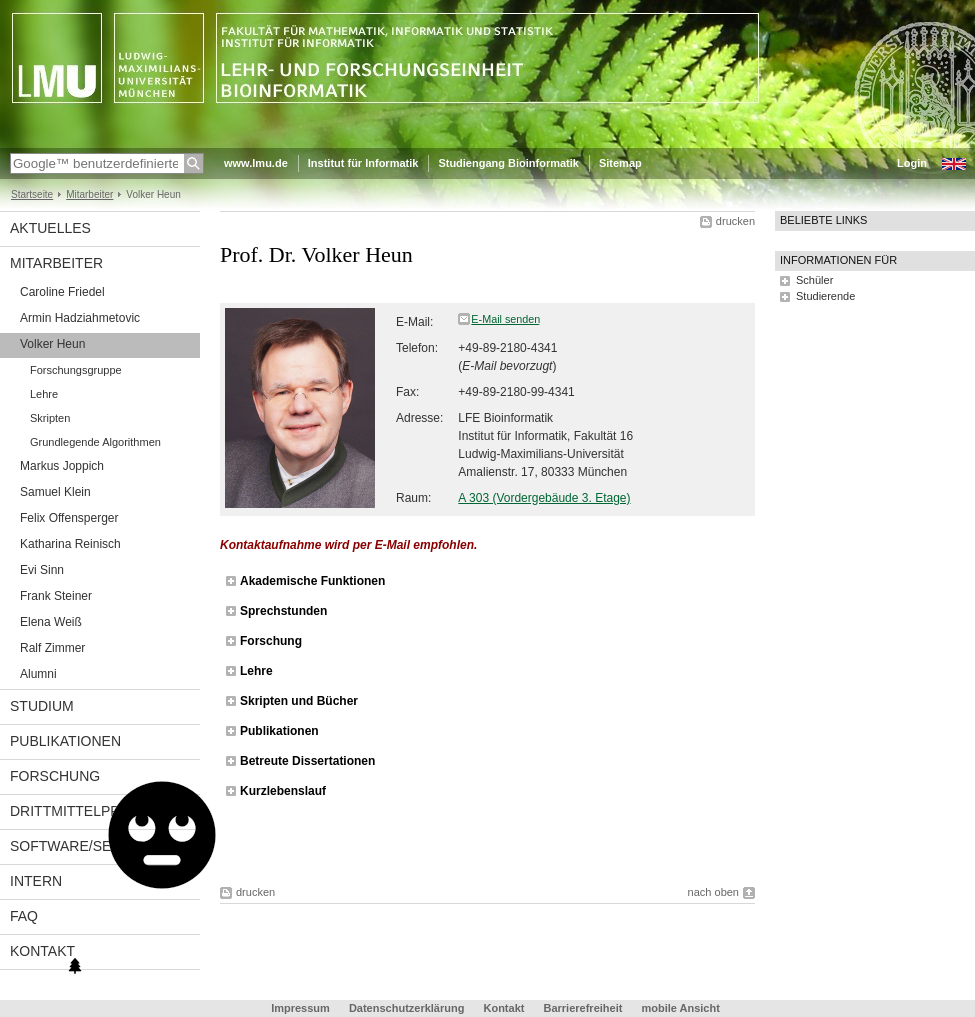 This screenshot has height=1017, width=975. I want to click on react with an eye-roll emoji, so click(162, 835).